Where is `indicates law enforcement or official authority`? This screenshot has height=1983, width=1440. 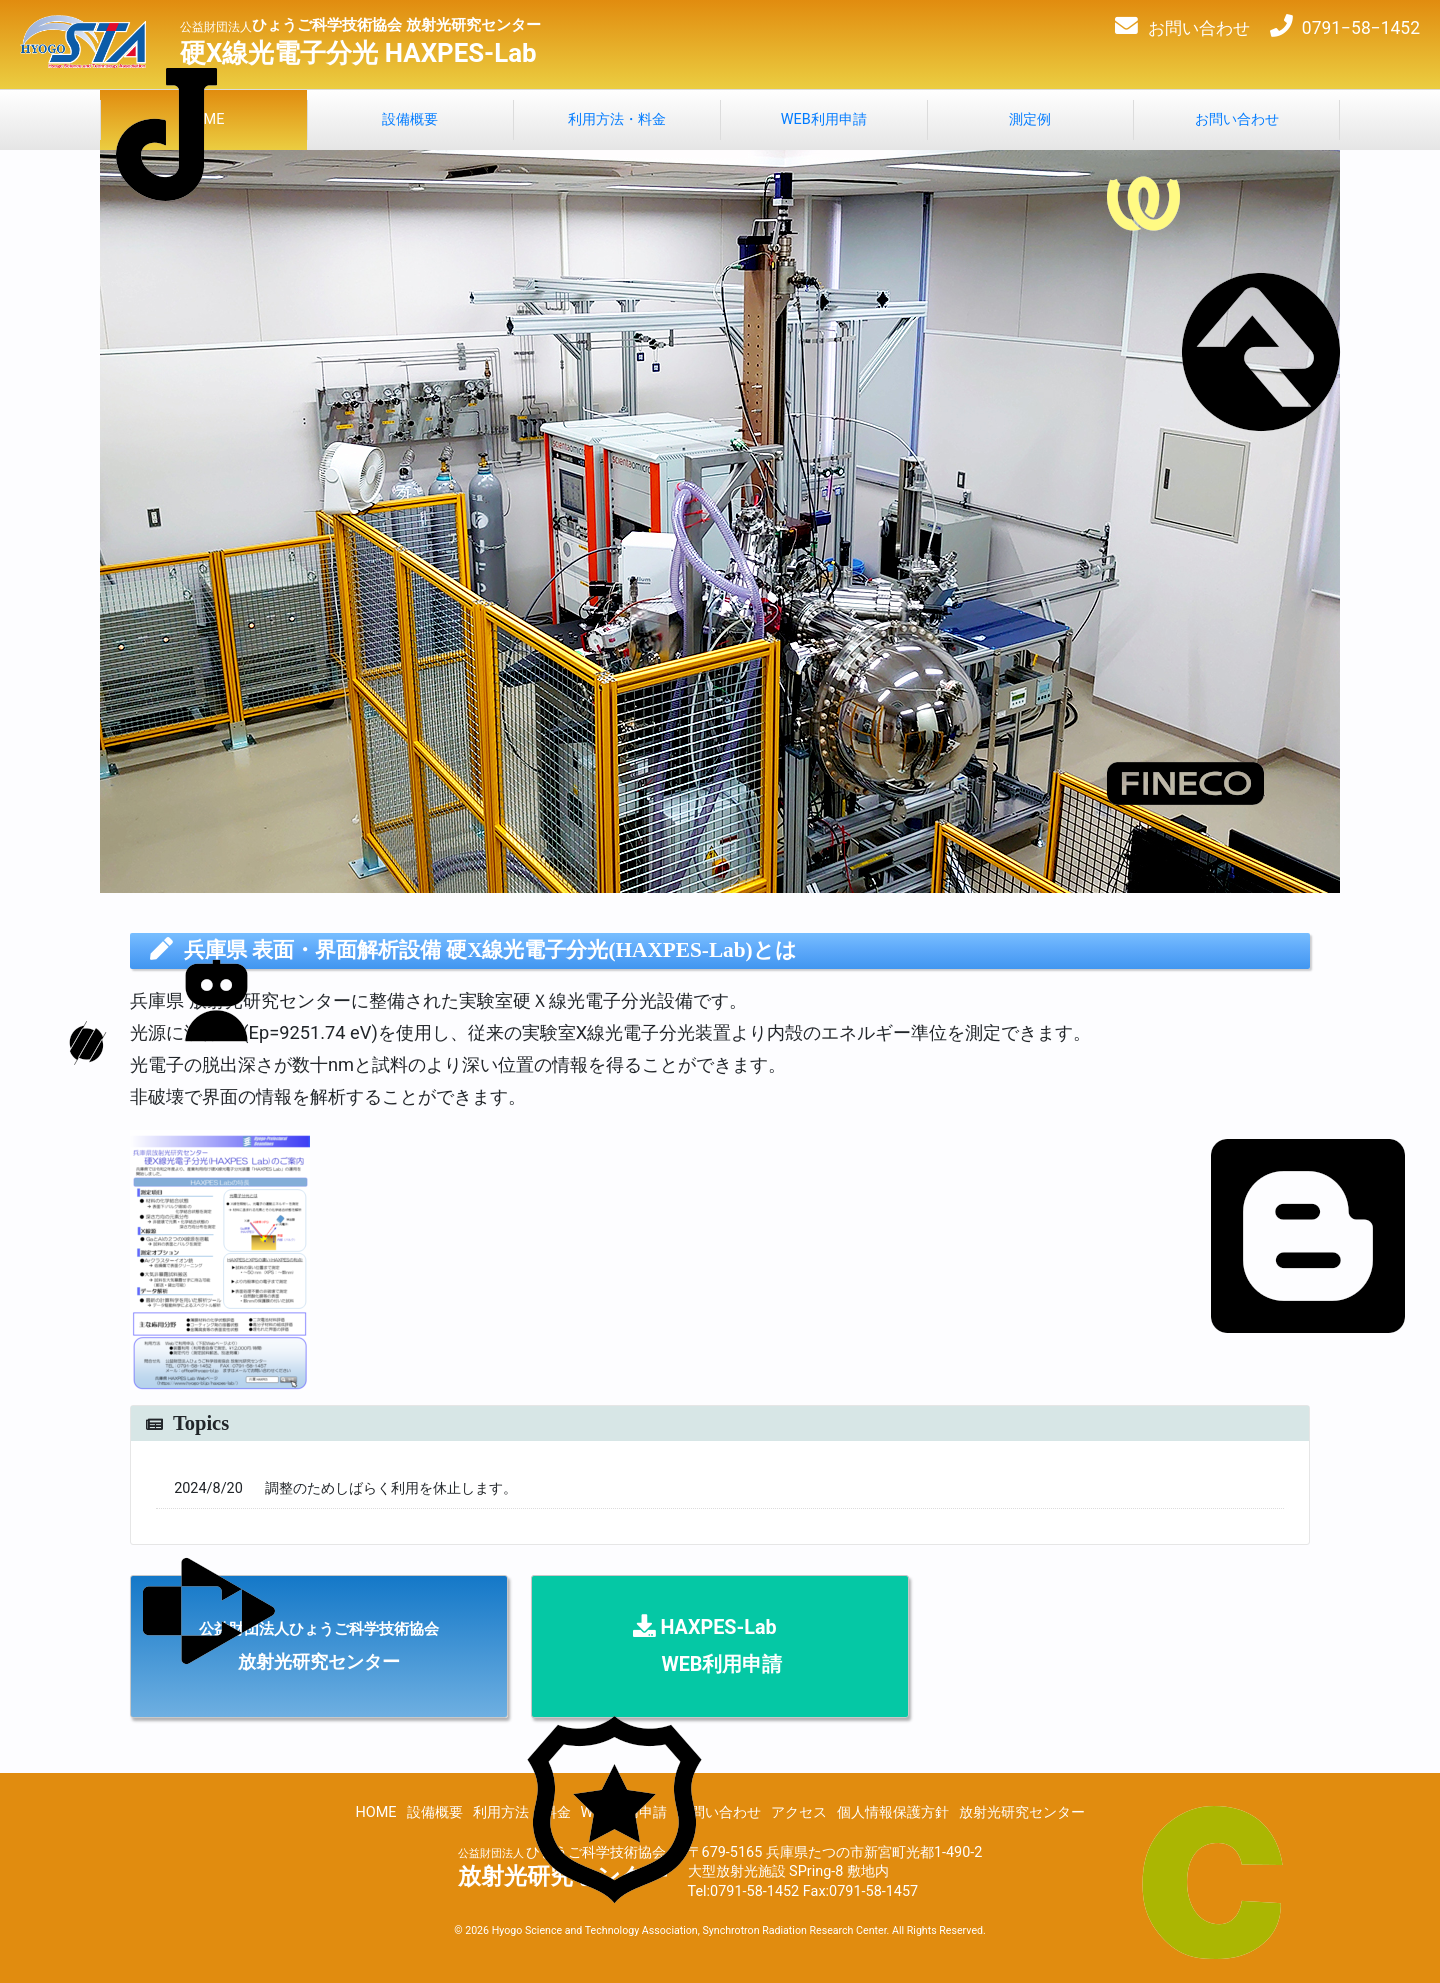 indicates law enforcement or official authority is located at coordinates (614, 1807).